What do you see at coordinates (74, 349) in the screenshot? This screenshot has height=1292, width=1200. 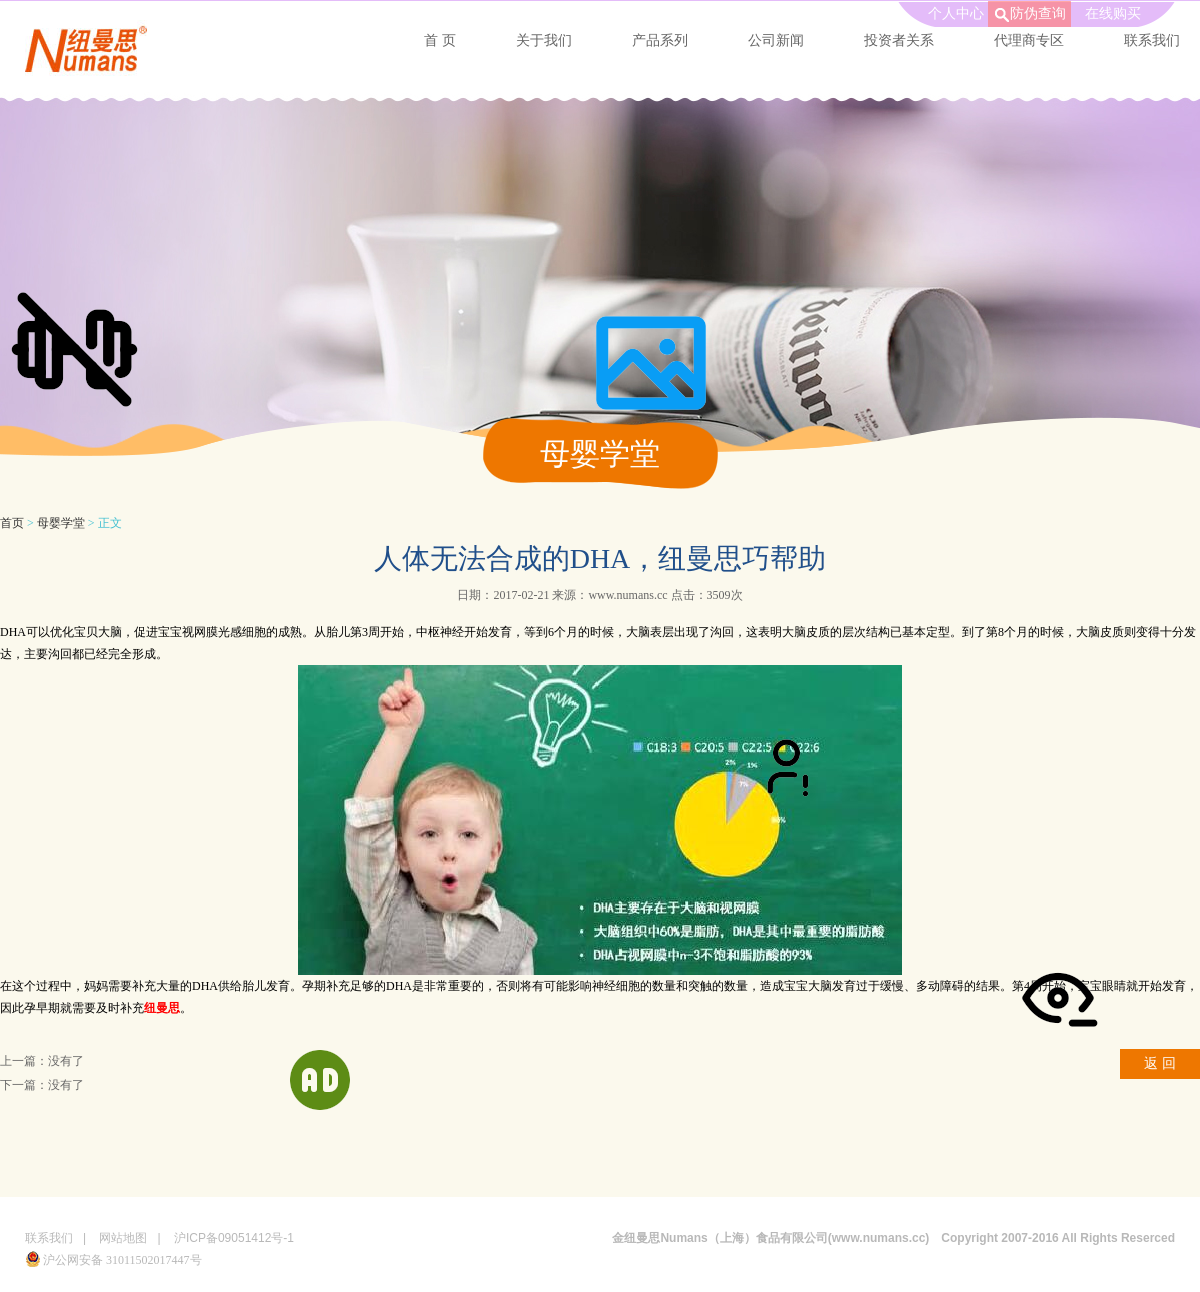 I see `disable workout tracking` at bounding box center [74, 349].